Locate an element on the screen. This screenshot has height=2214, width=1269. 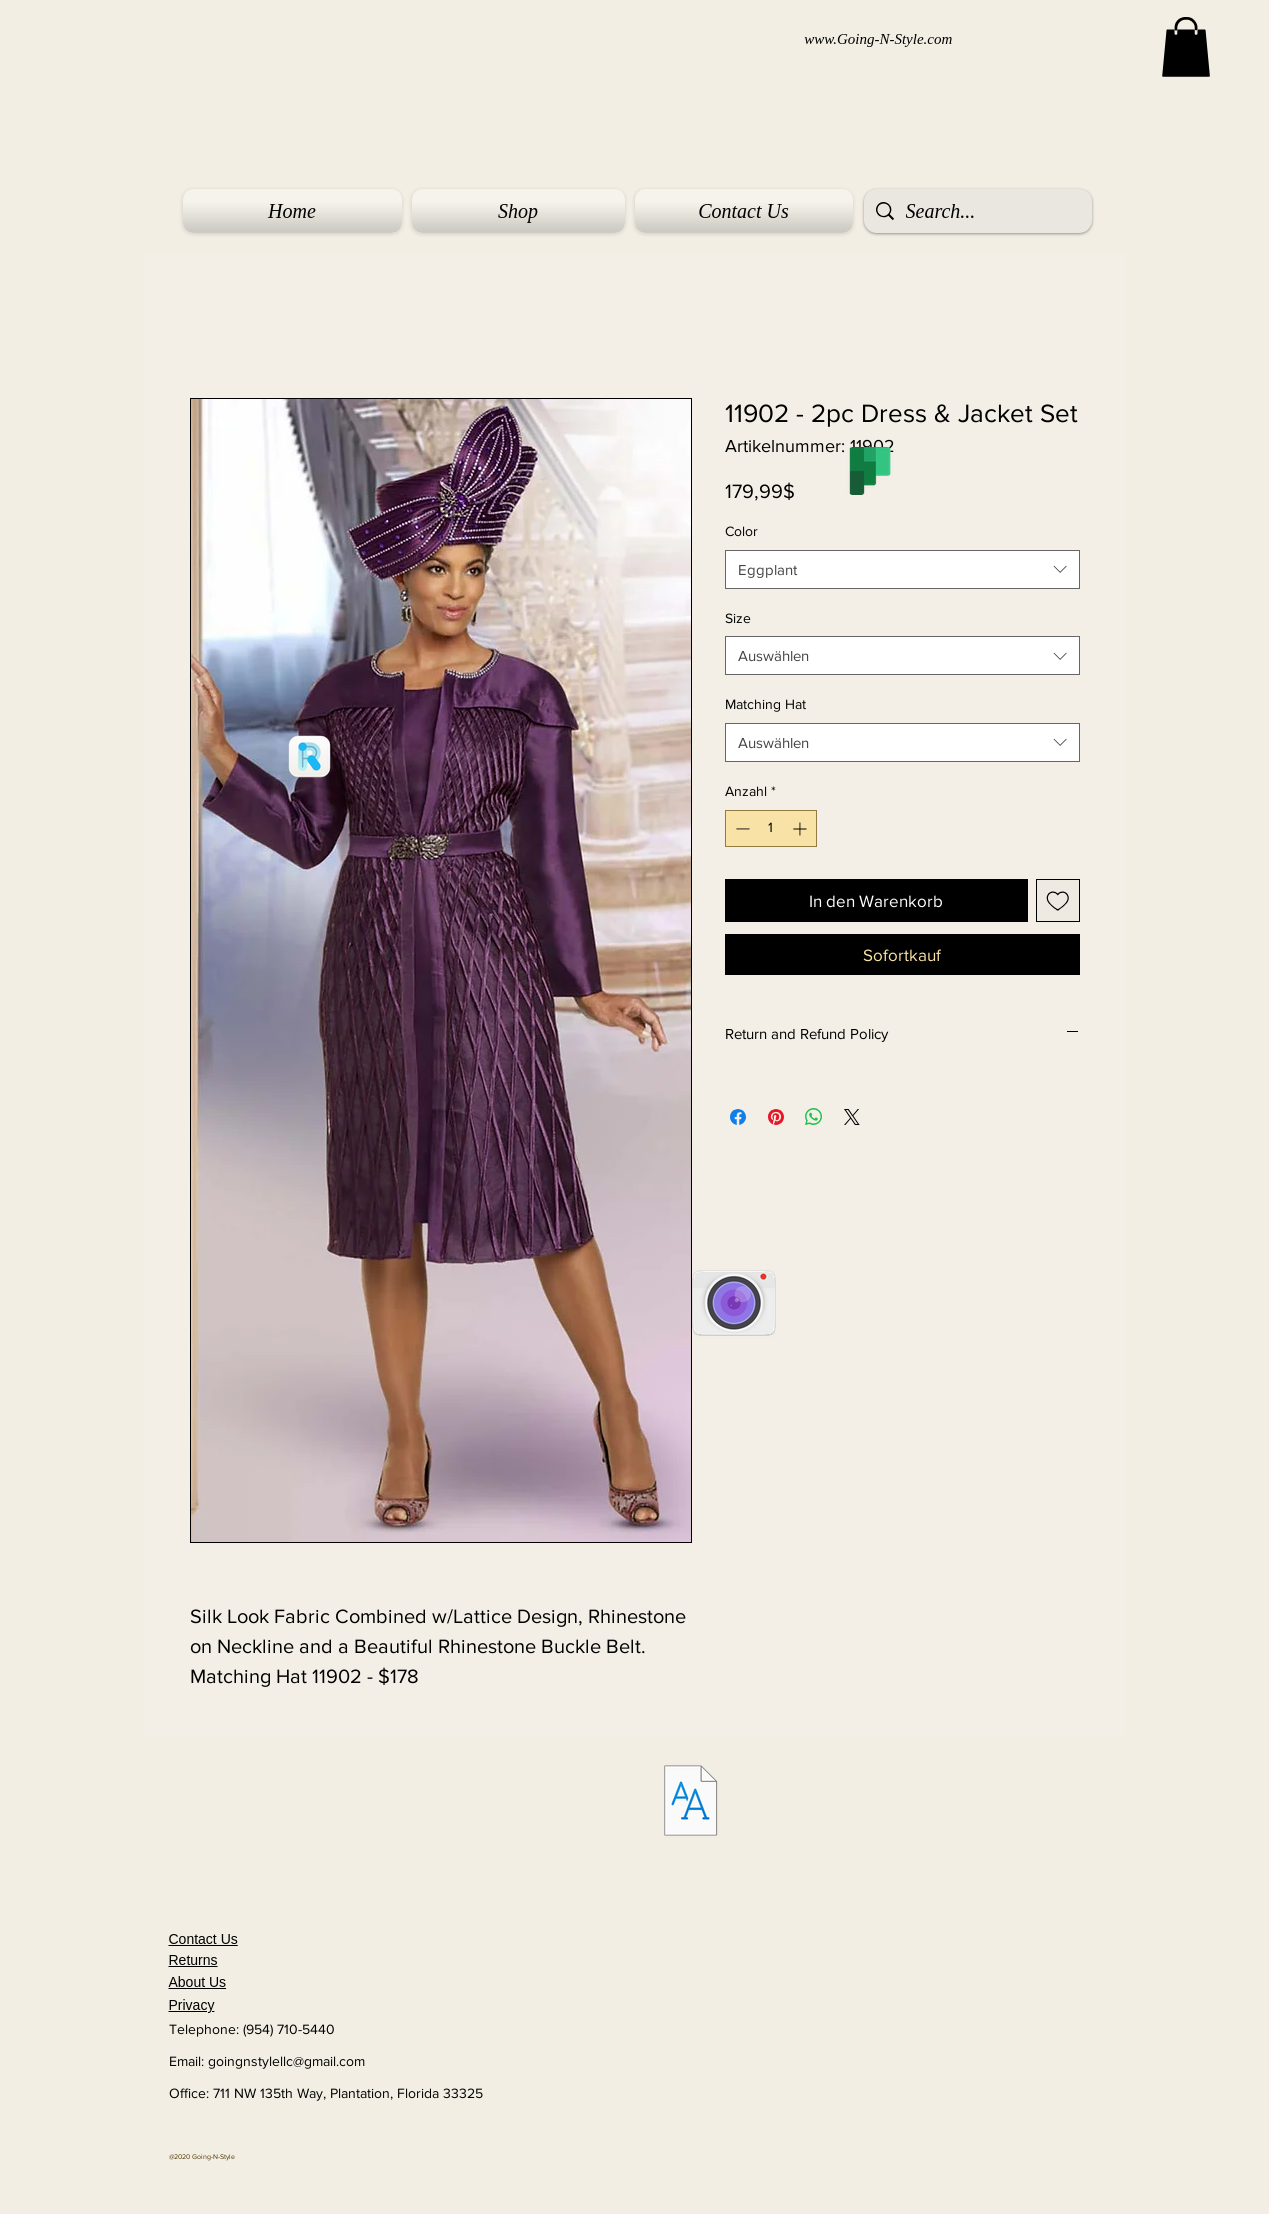
open riot (element) messaging app is located at coordinates (309, 756).